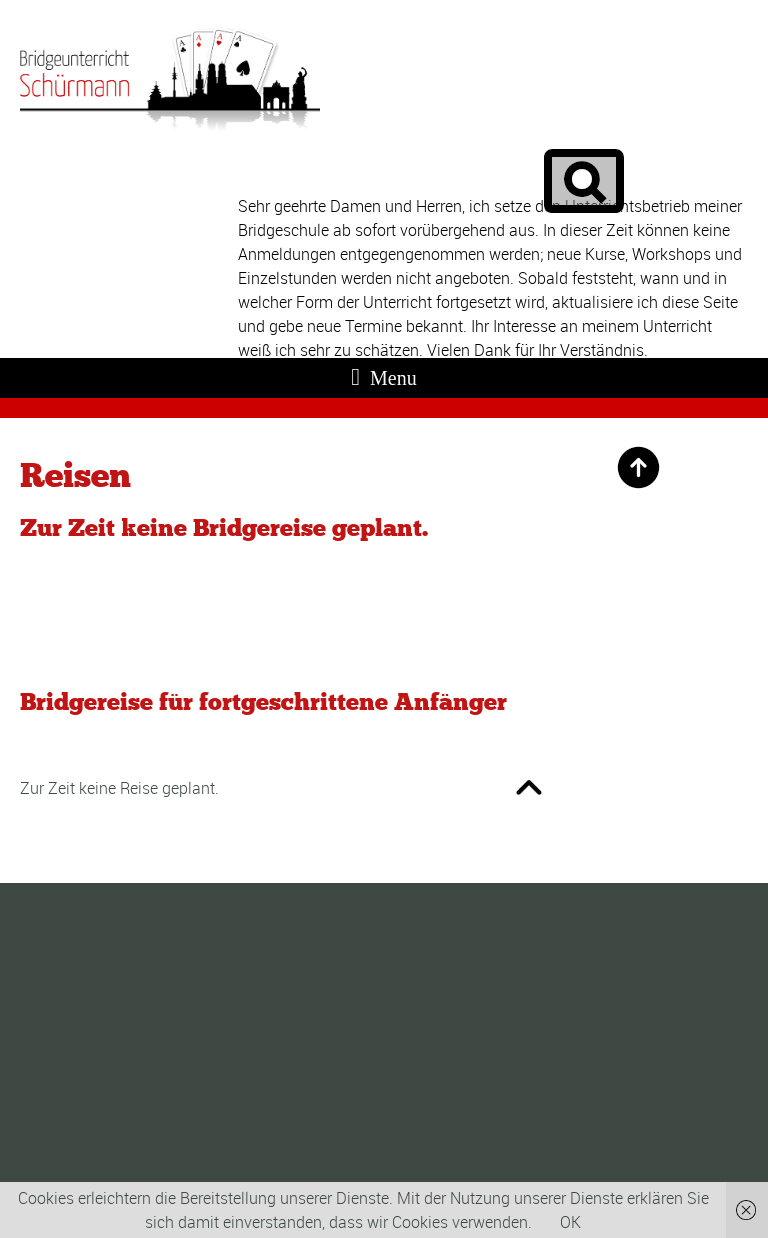  Describe the element at coordinates (529, 788) in the screenshot. I see `collapse an expanded section` at that location.